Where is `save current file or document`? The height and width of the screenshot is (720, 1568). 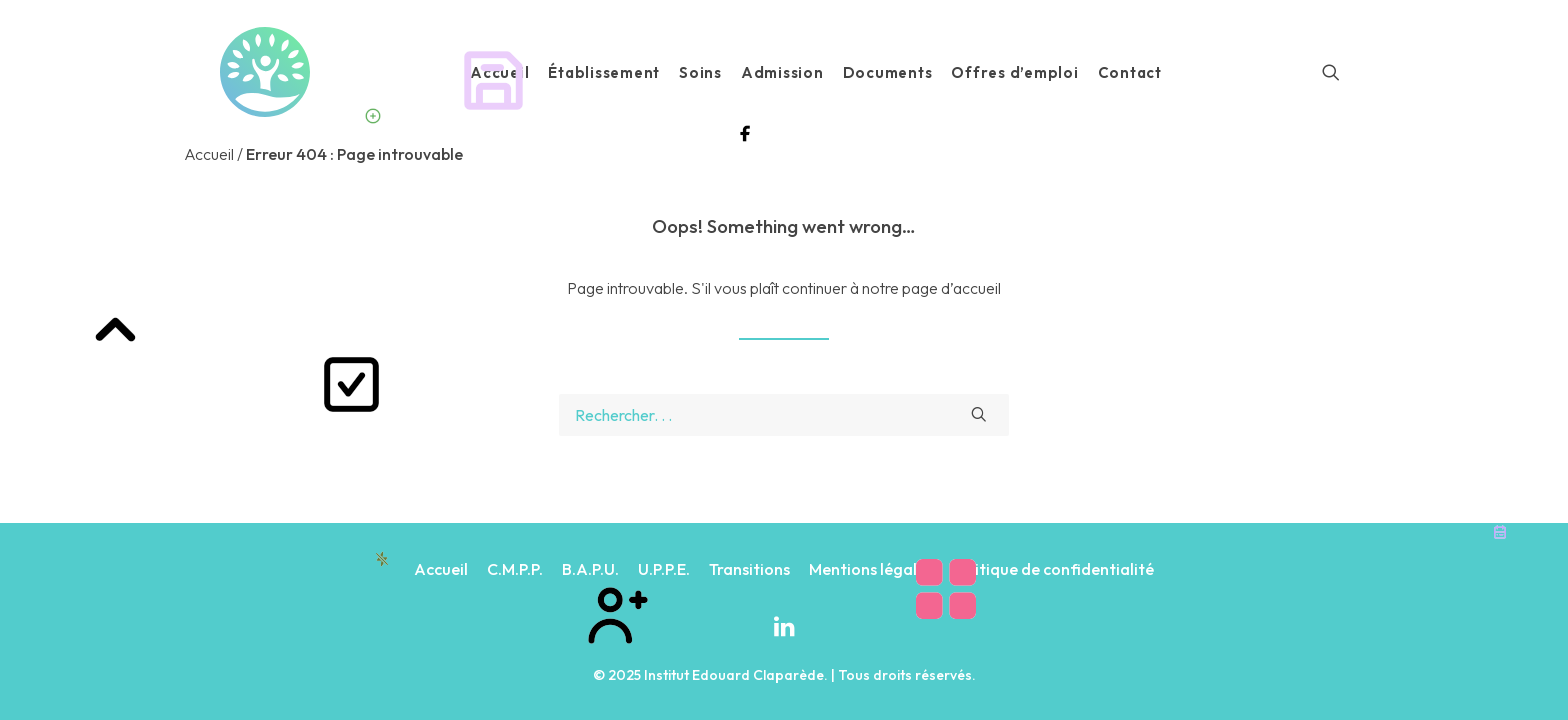
save current file or document is located at coordinates (493, 80).